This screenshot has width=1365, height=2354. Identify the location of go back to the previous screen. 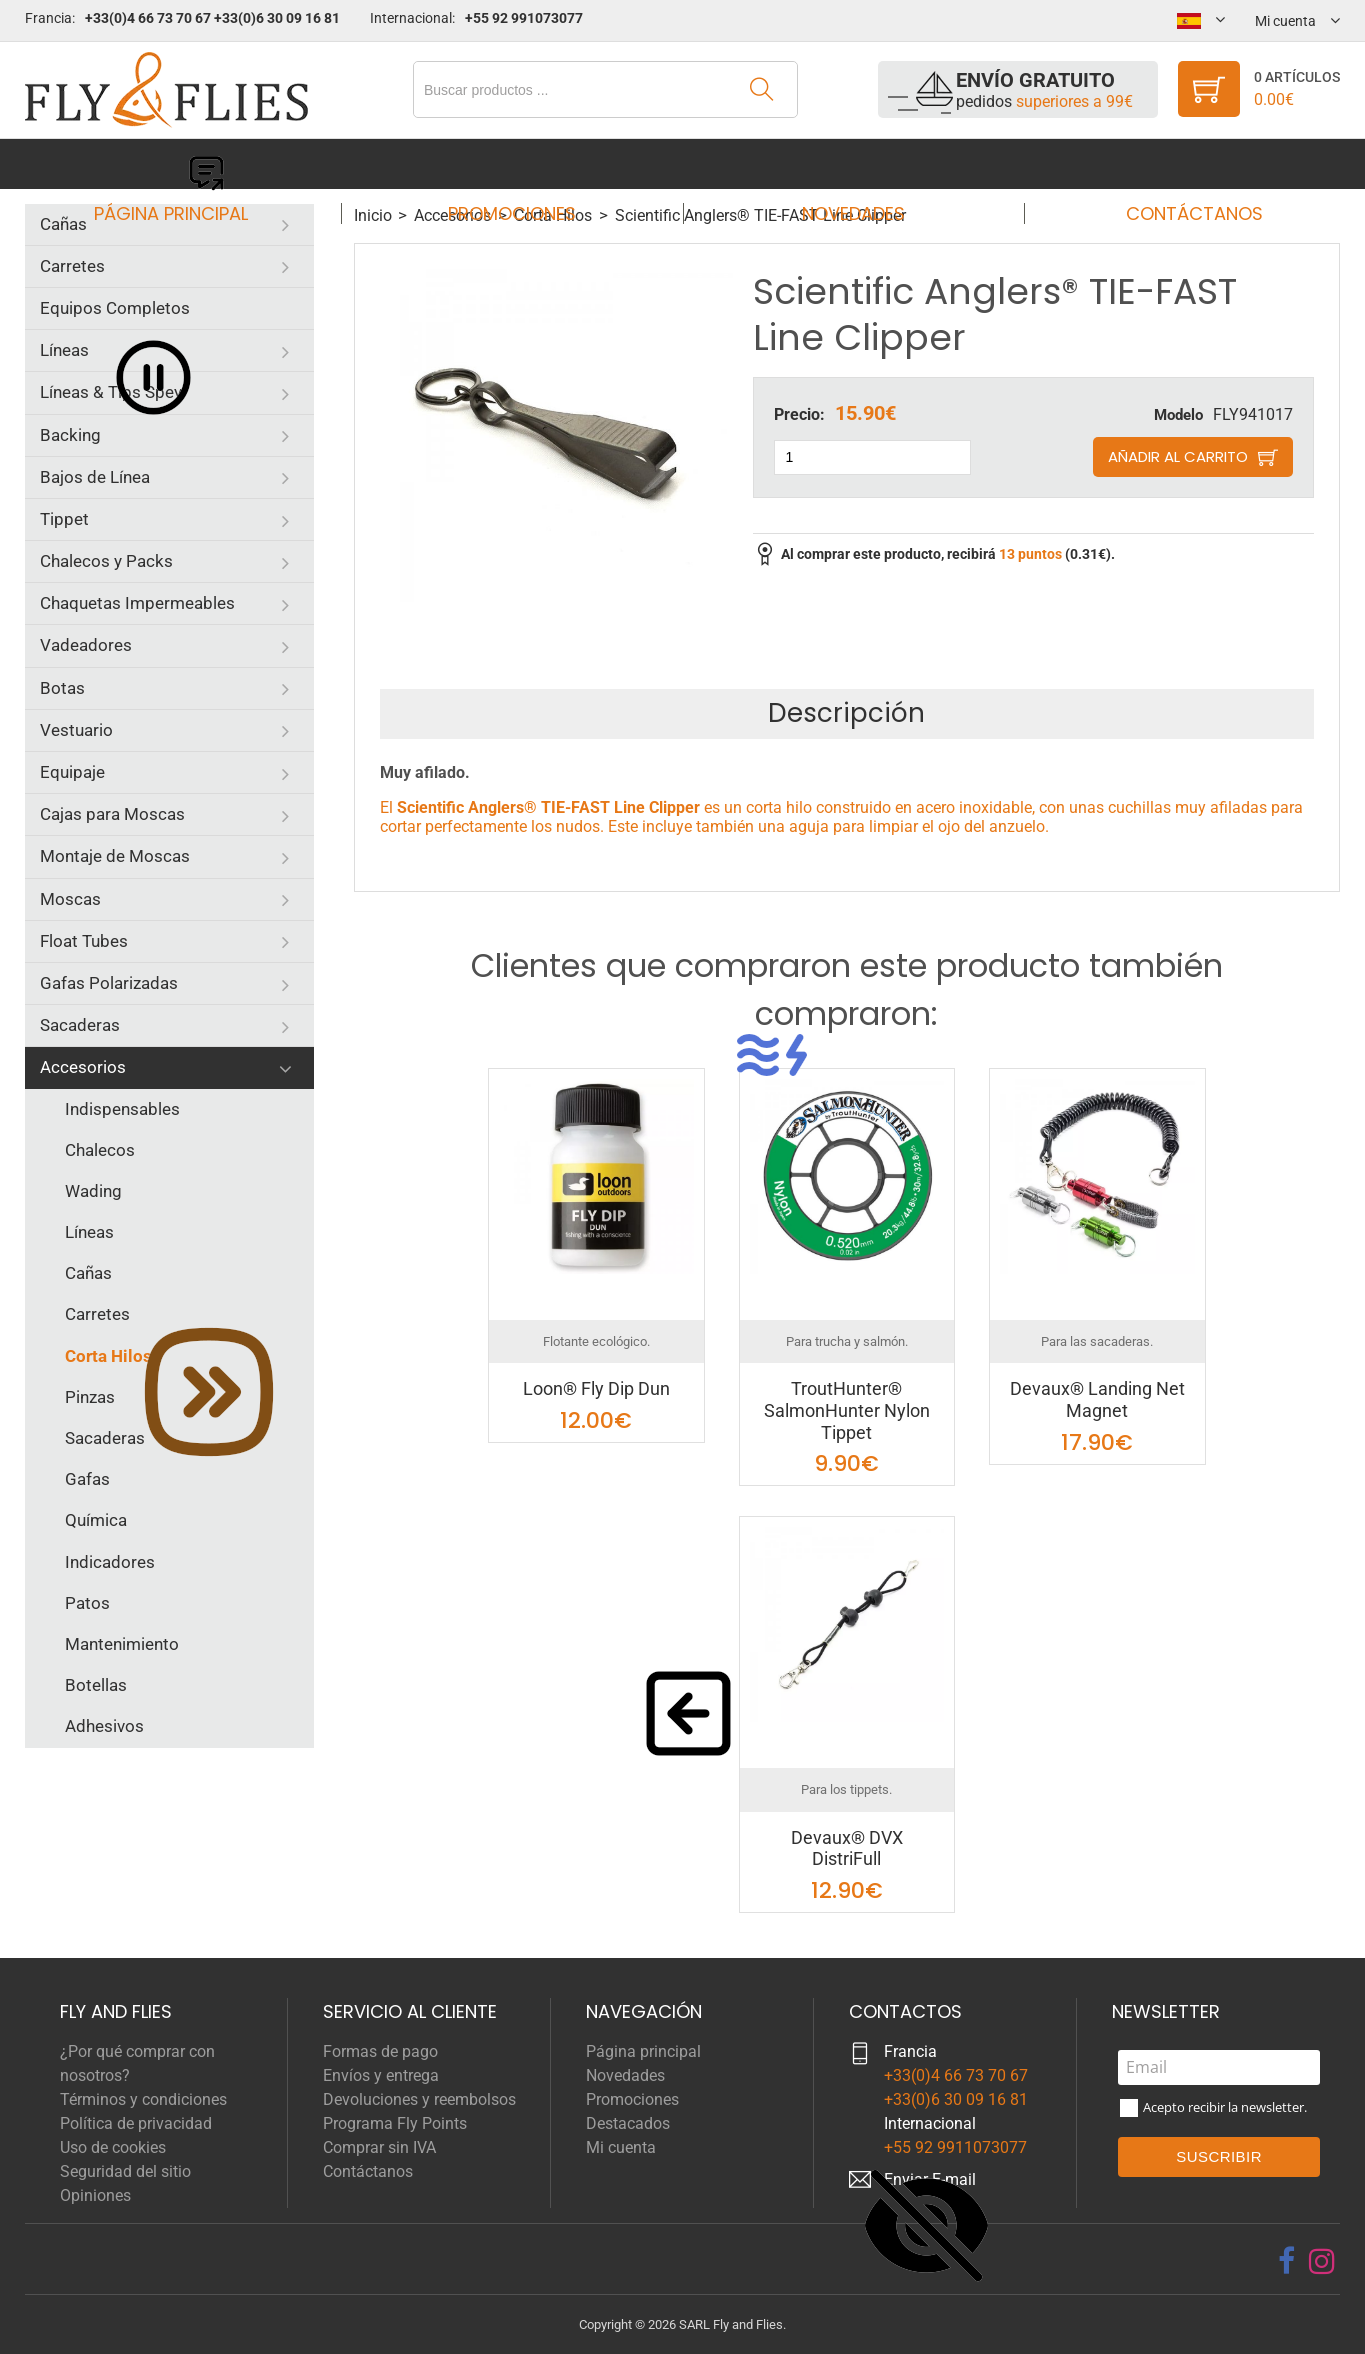
(688, 1713).